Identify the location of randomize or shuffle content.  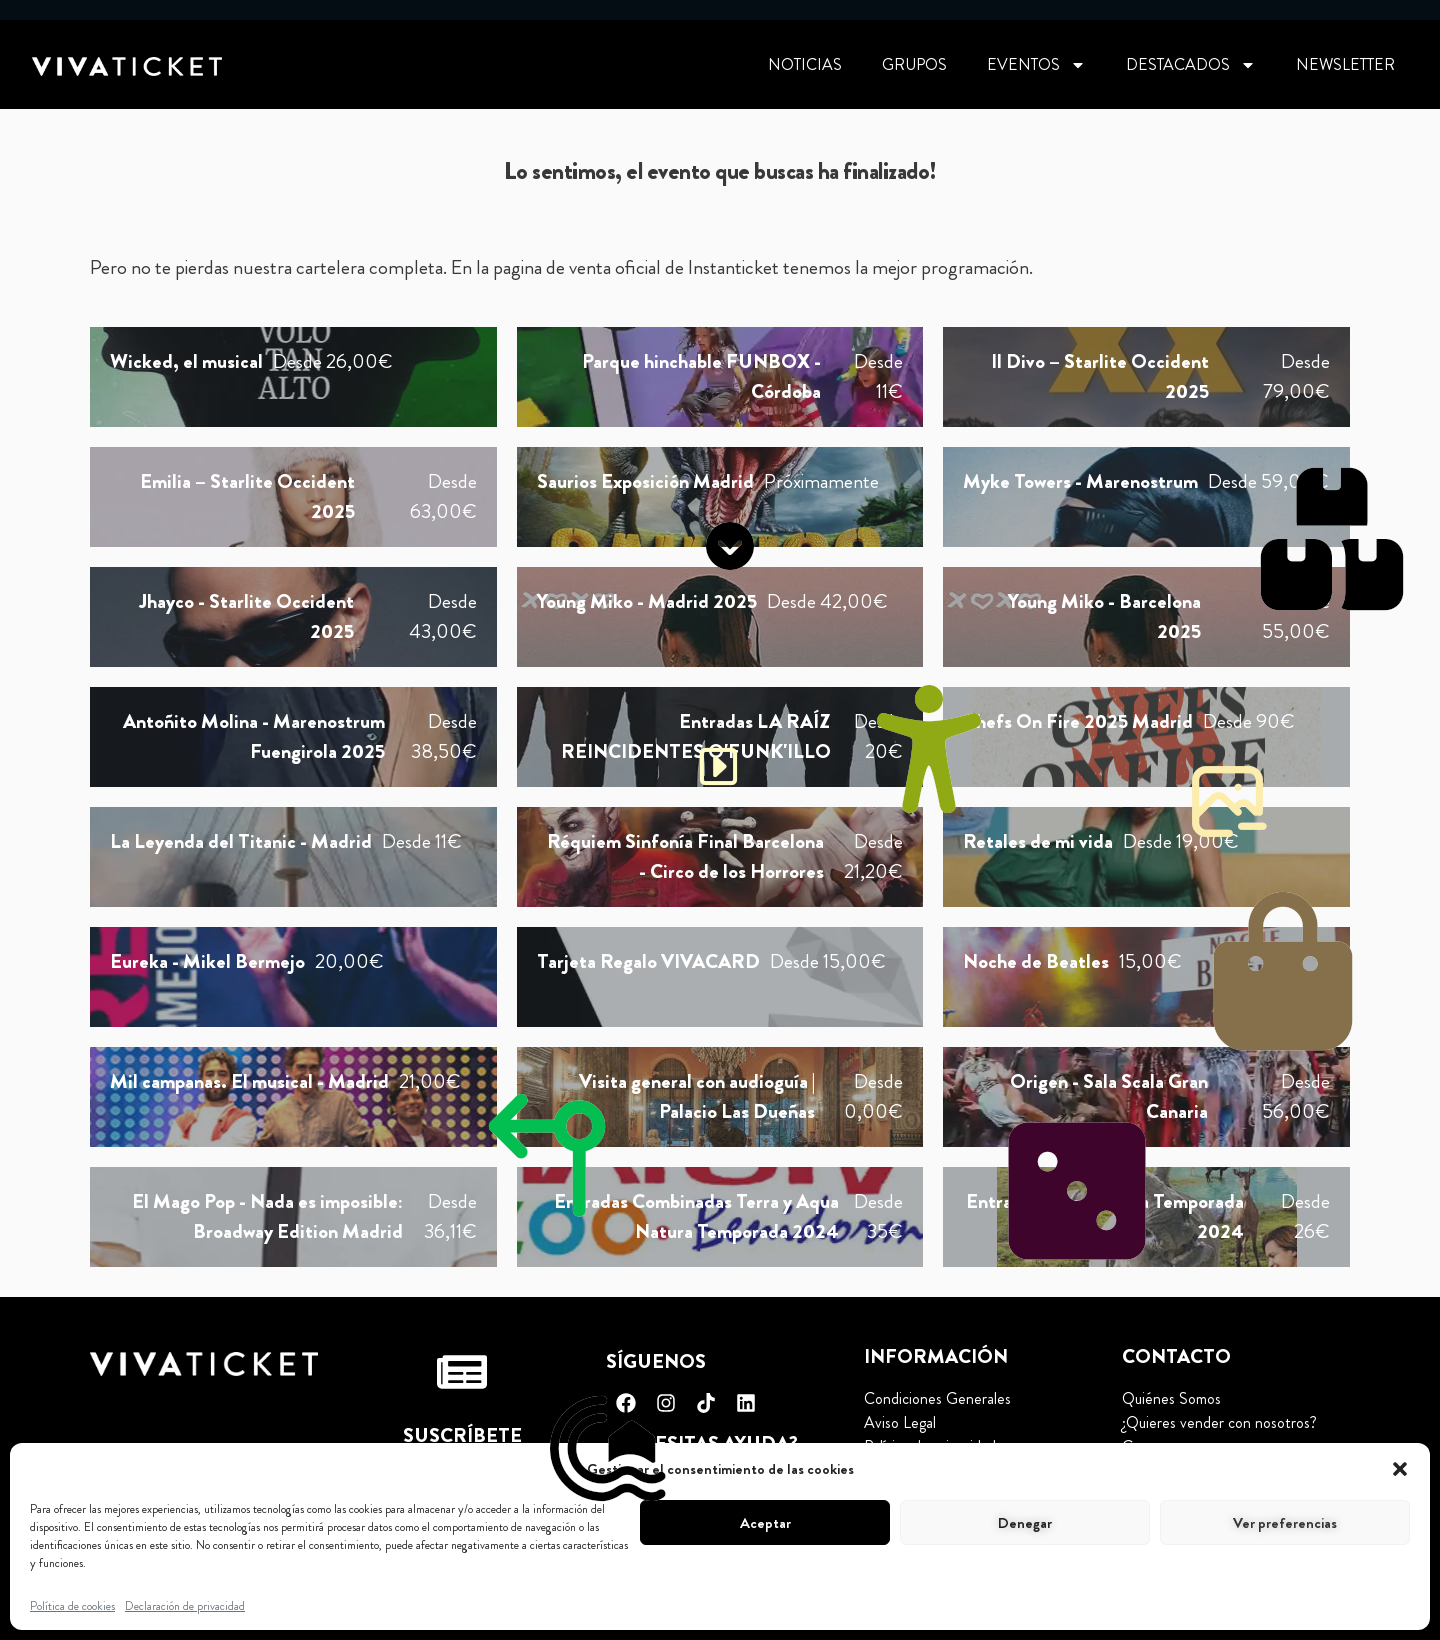
(1077, 1191).